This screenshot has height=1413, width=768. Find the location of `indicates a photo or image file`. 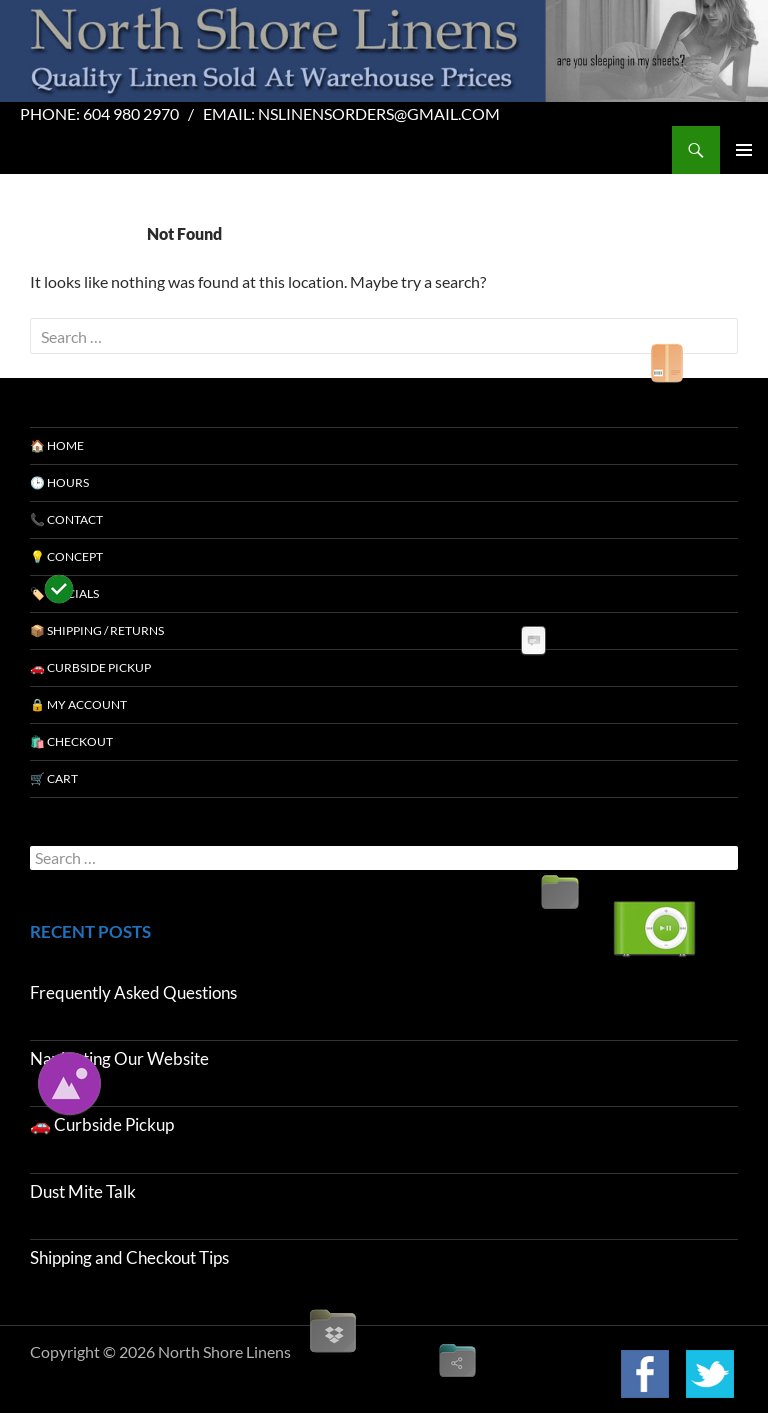

indicates a photo or image file is located at coordinates (69, 1083).